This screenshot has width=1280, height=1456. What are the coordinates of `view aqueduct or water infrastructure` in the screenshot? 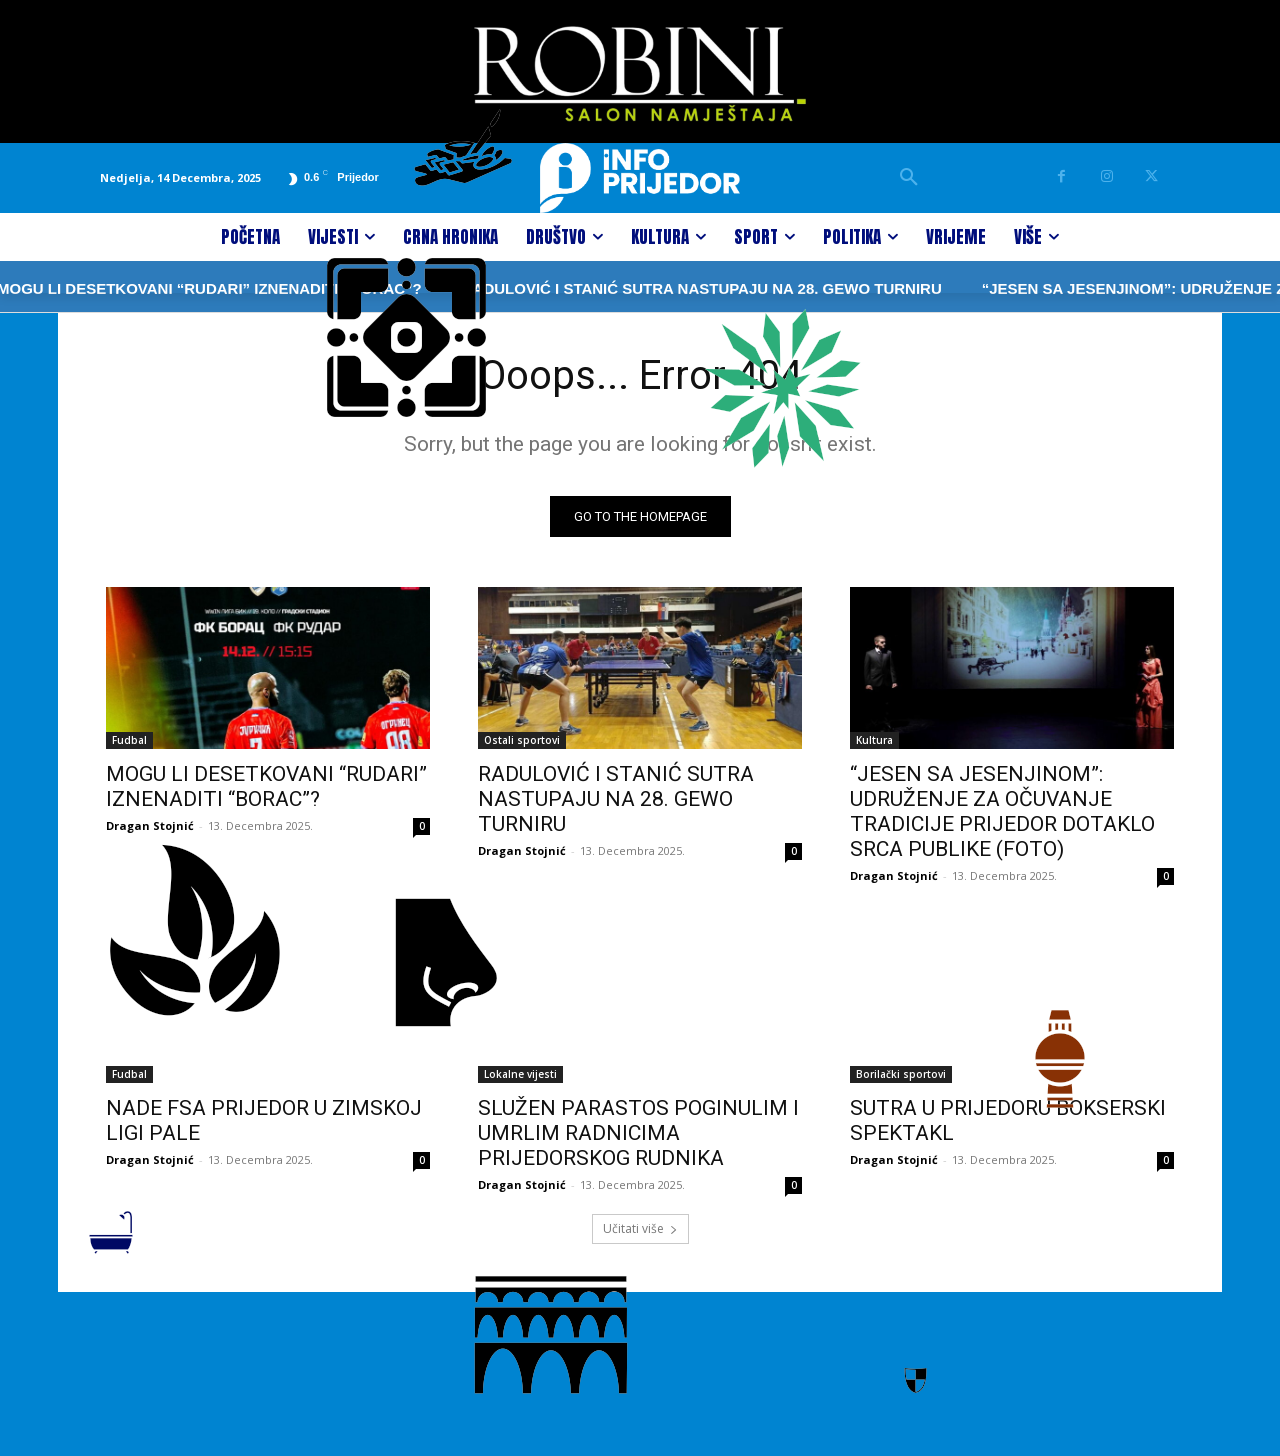 It's located at (551, 1320).